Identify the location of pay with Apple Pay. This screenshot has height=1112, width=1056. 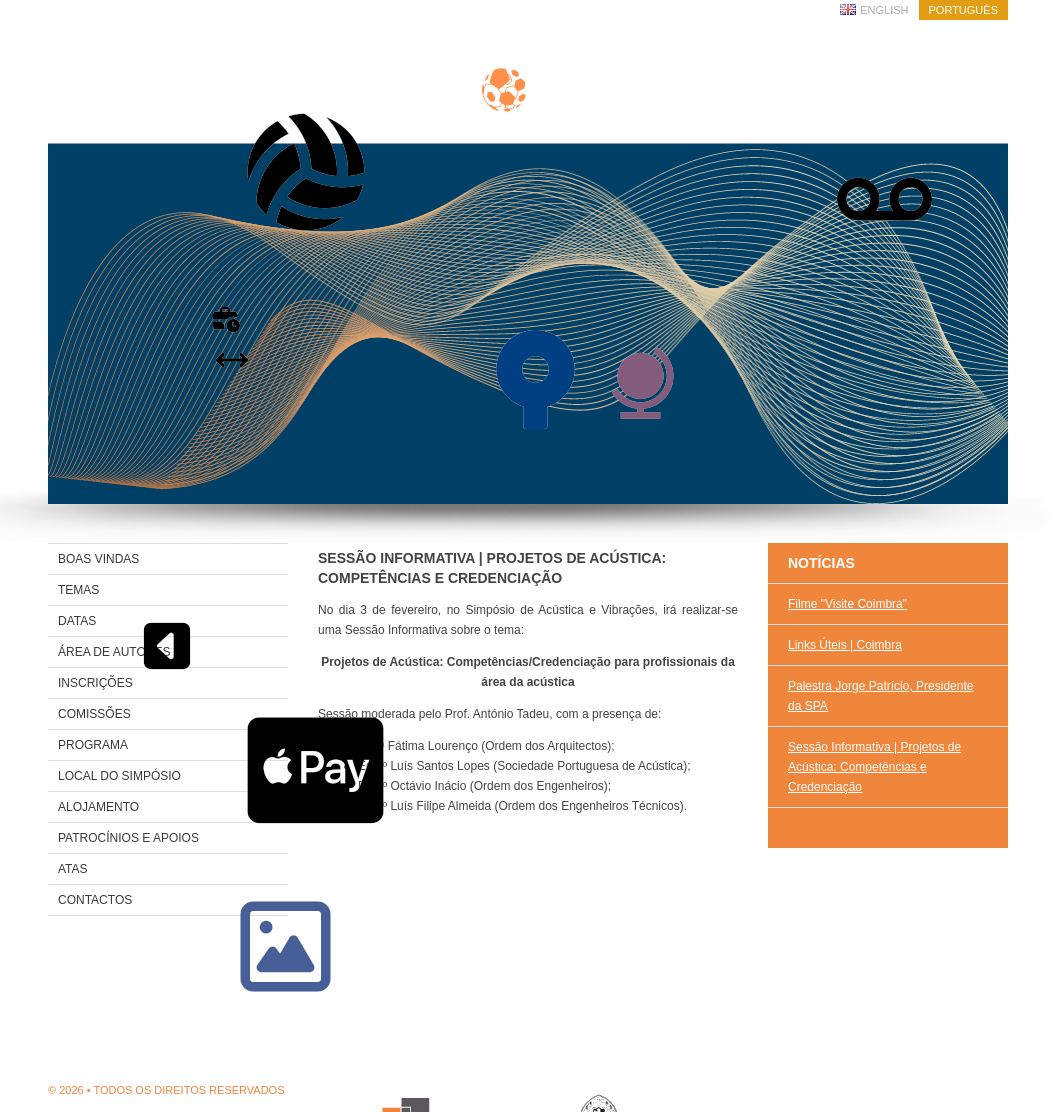
(315, 770).